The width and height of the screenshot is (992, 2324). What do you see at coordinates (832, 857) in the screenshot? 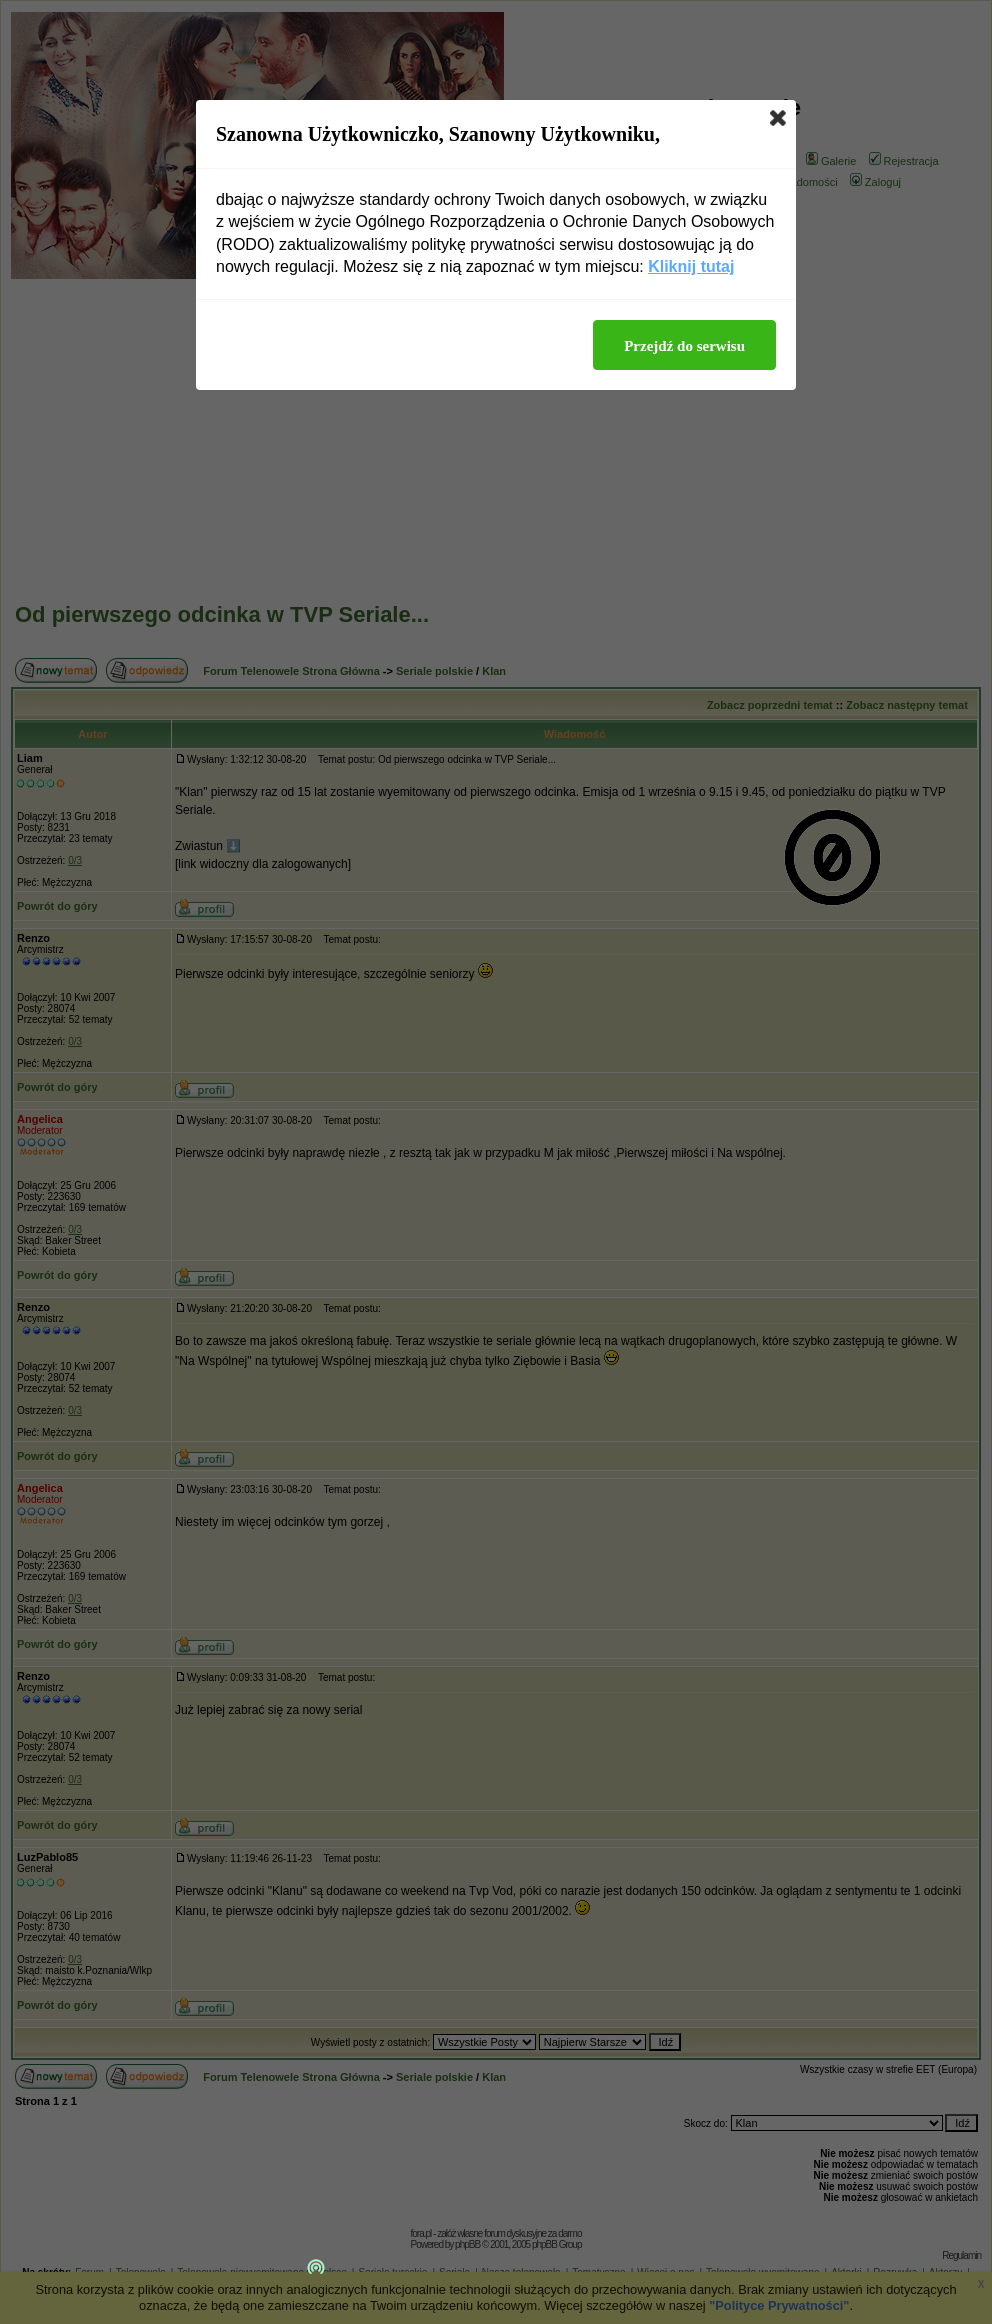
I see `indicates content is public domain (CC0 license)` at bounding box center [832, 857].